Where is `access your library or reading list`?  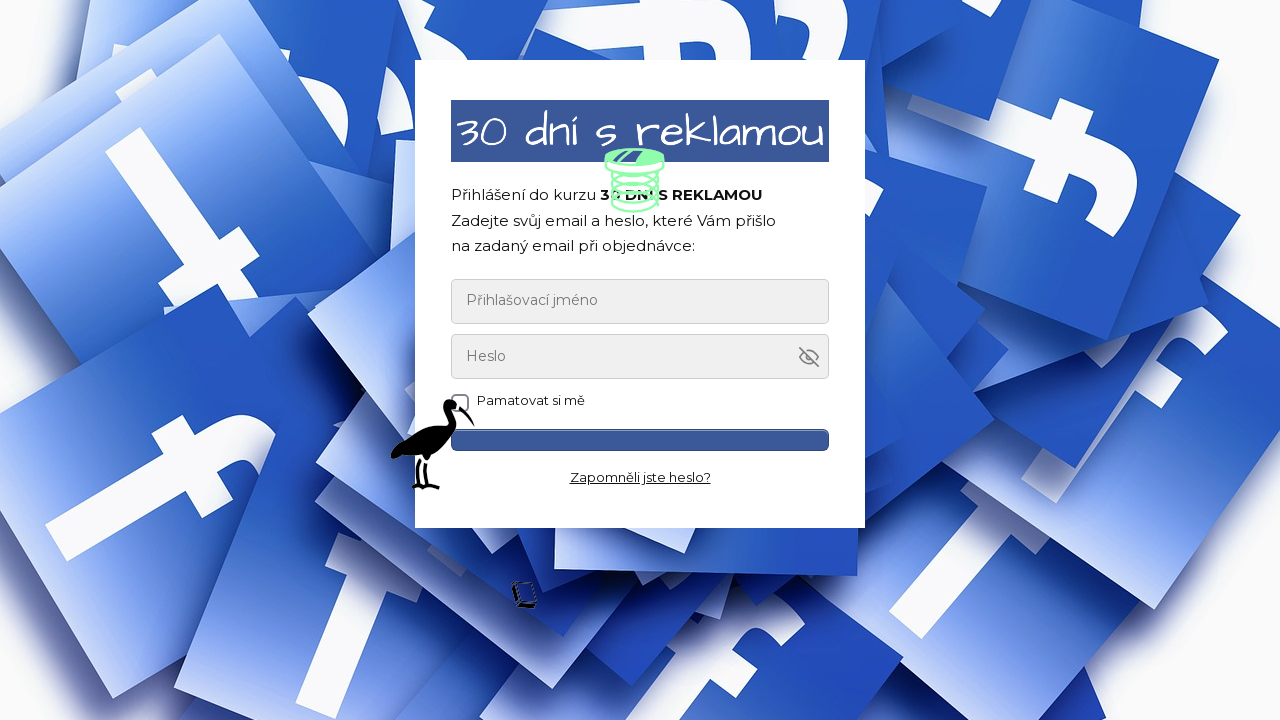 access your library or reading list is located at coordinates (524, 595).